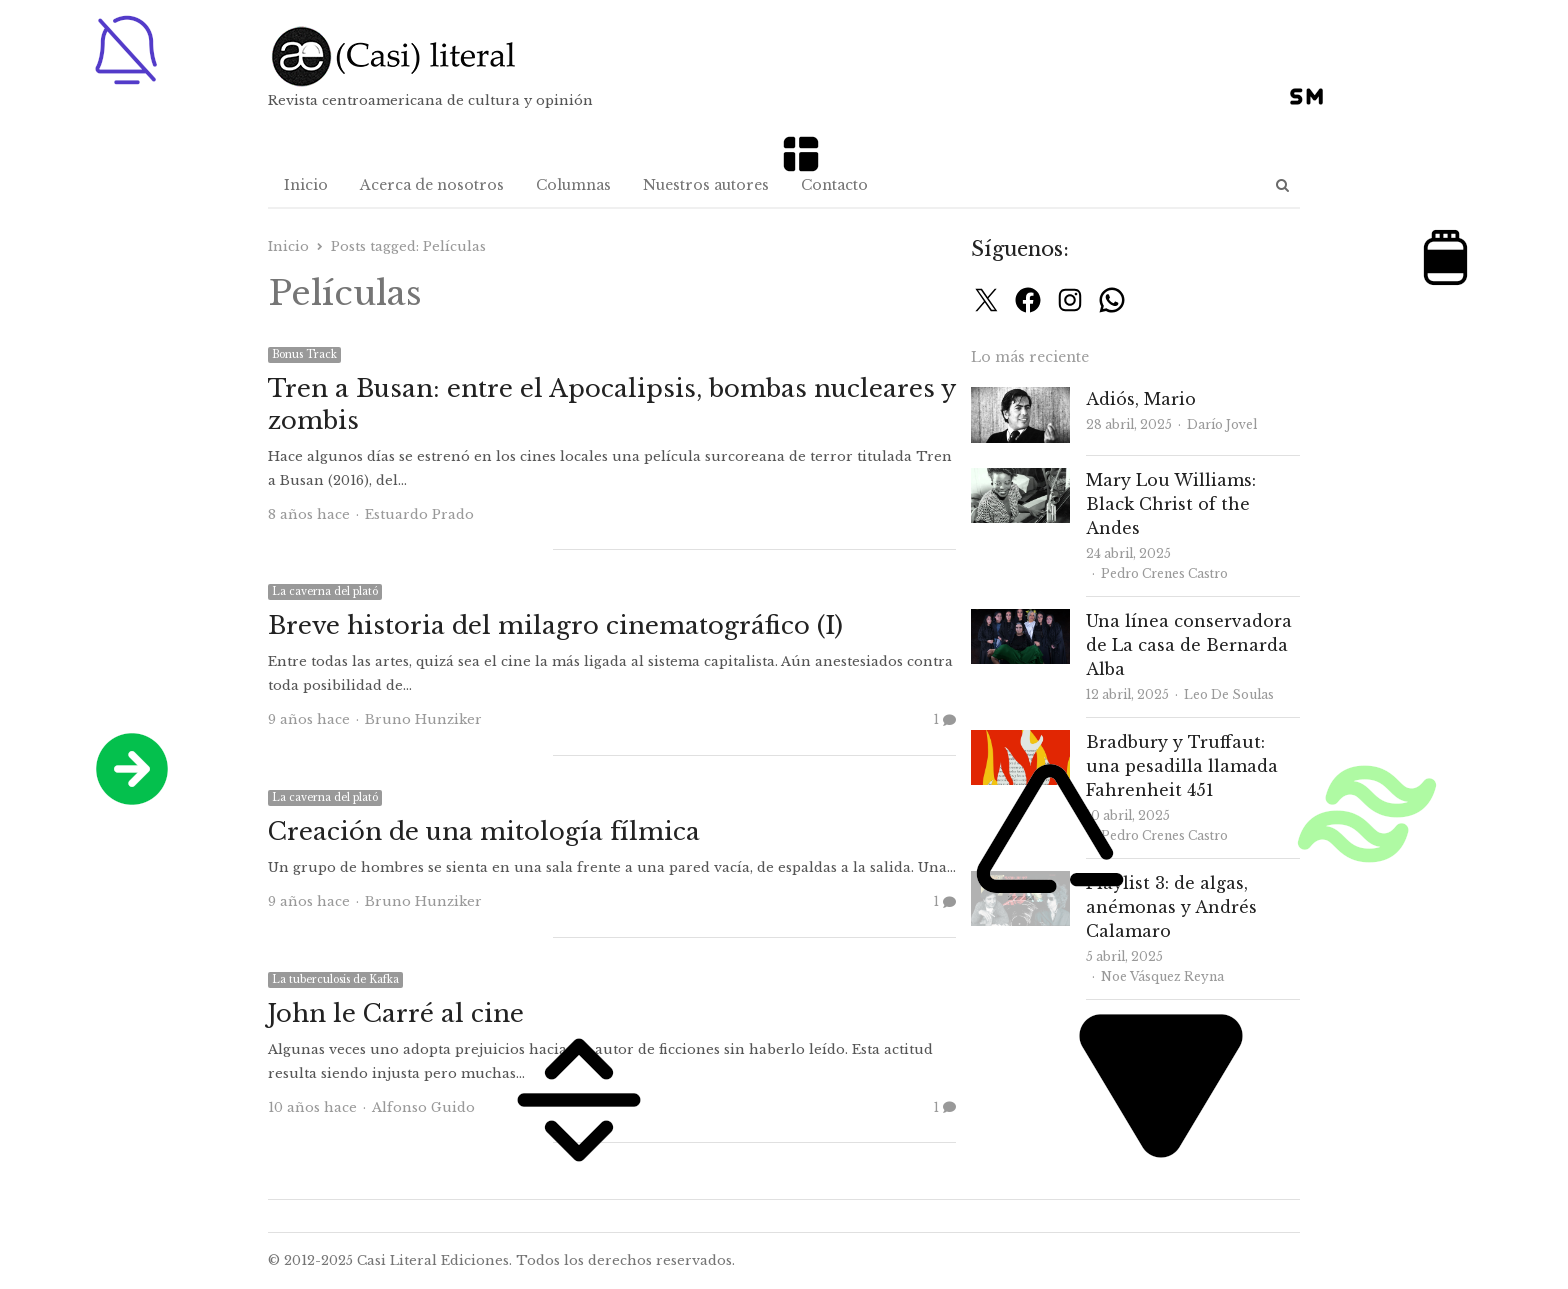 Image resolution: width=1568 pixels, height=1289 pixels. I want to click on decrease priority or warning level, so click(1050, 833).